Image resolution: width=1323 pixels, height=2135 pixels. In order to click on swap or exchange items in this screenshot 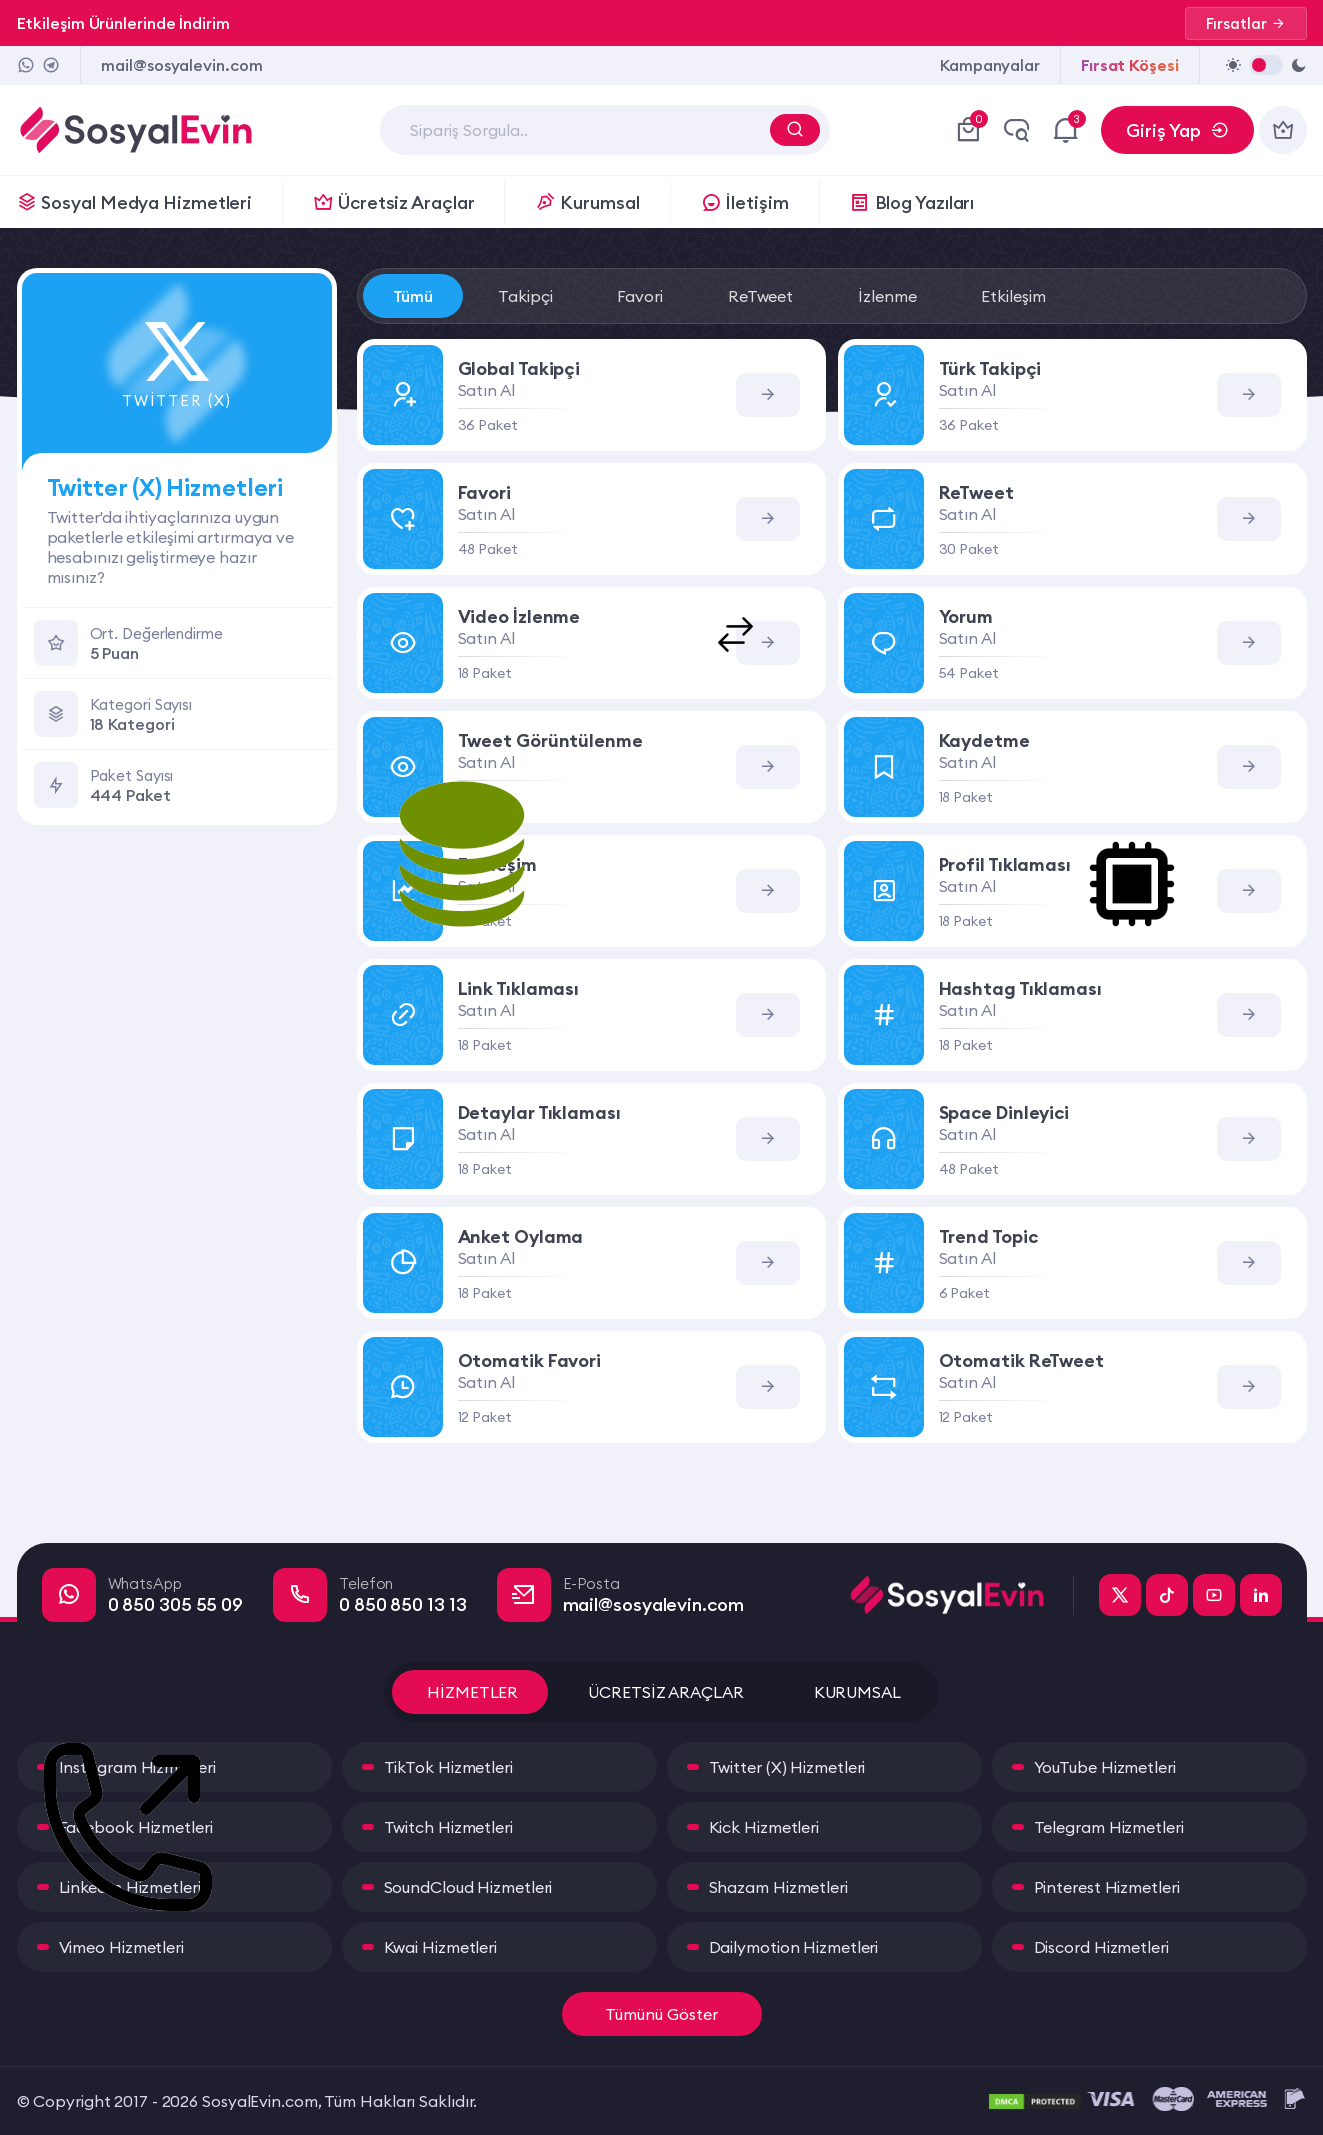, I will do `click(735, 634)`.